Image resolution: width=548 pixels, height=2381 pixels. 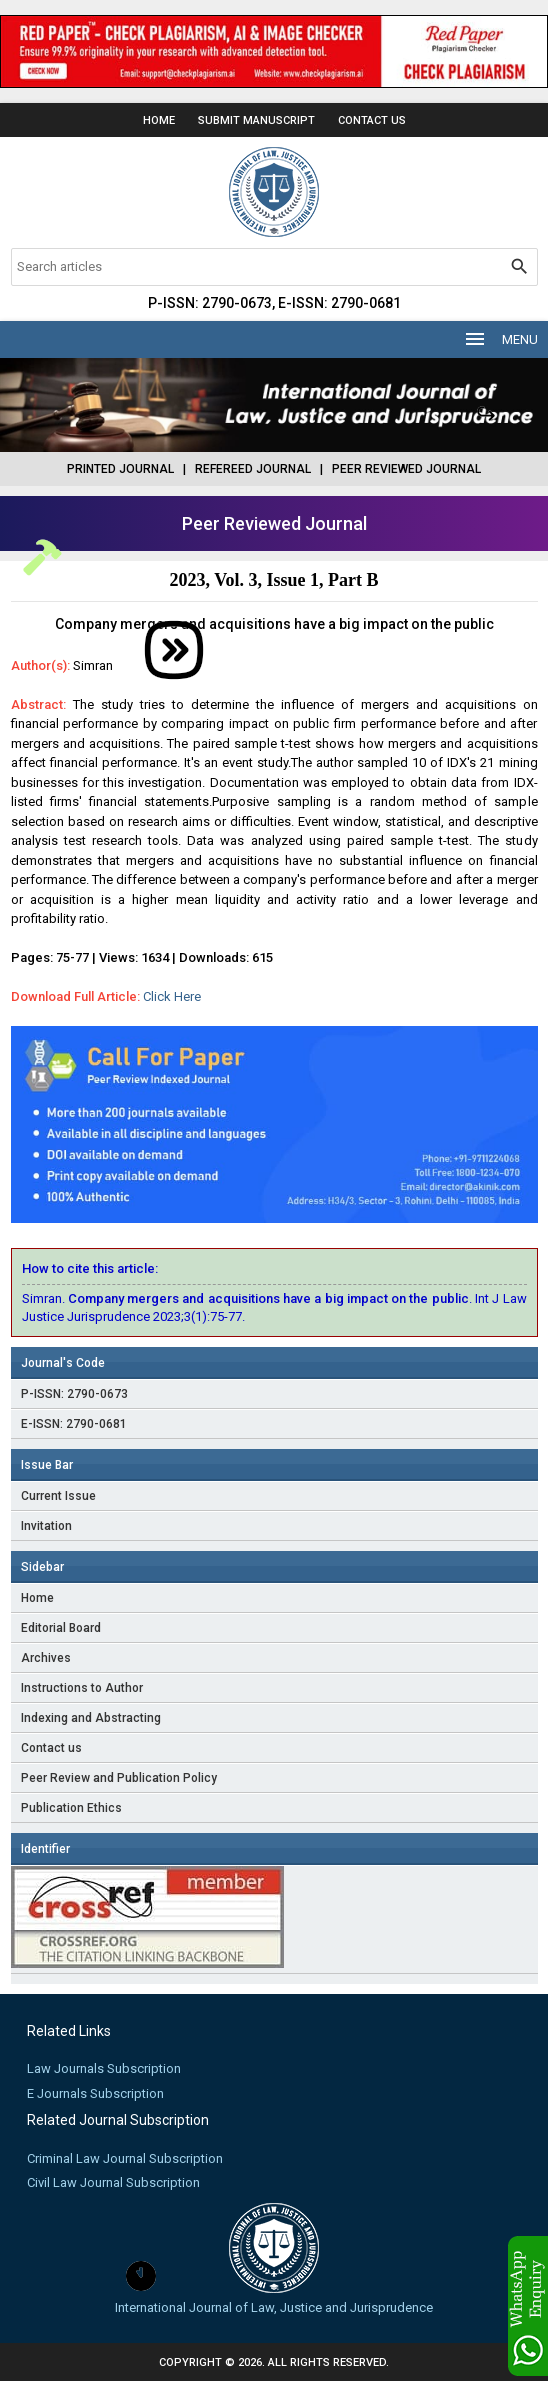 I want to click on skip forward or advance to next item, so click(x=174, y=650).